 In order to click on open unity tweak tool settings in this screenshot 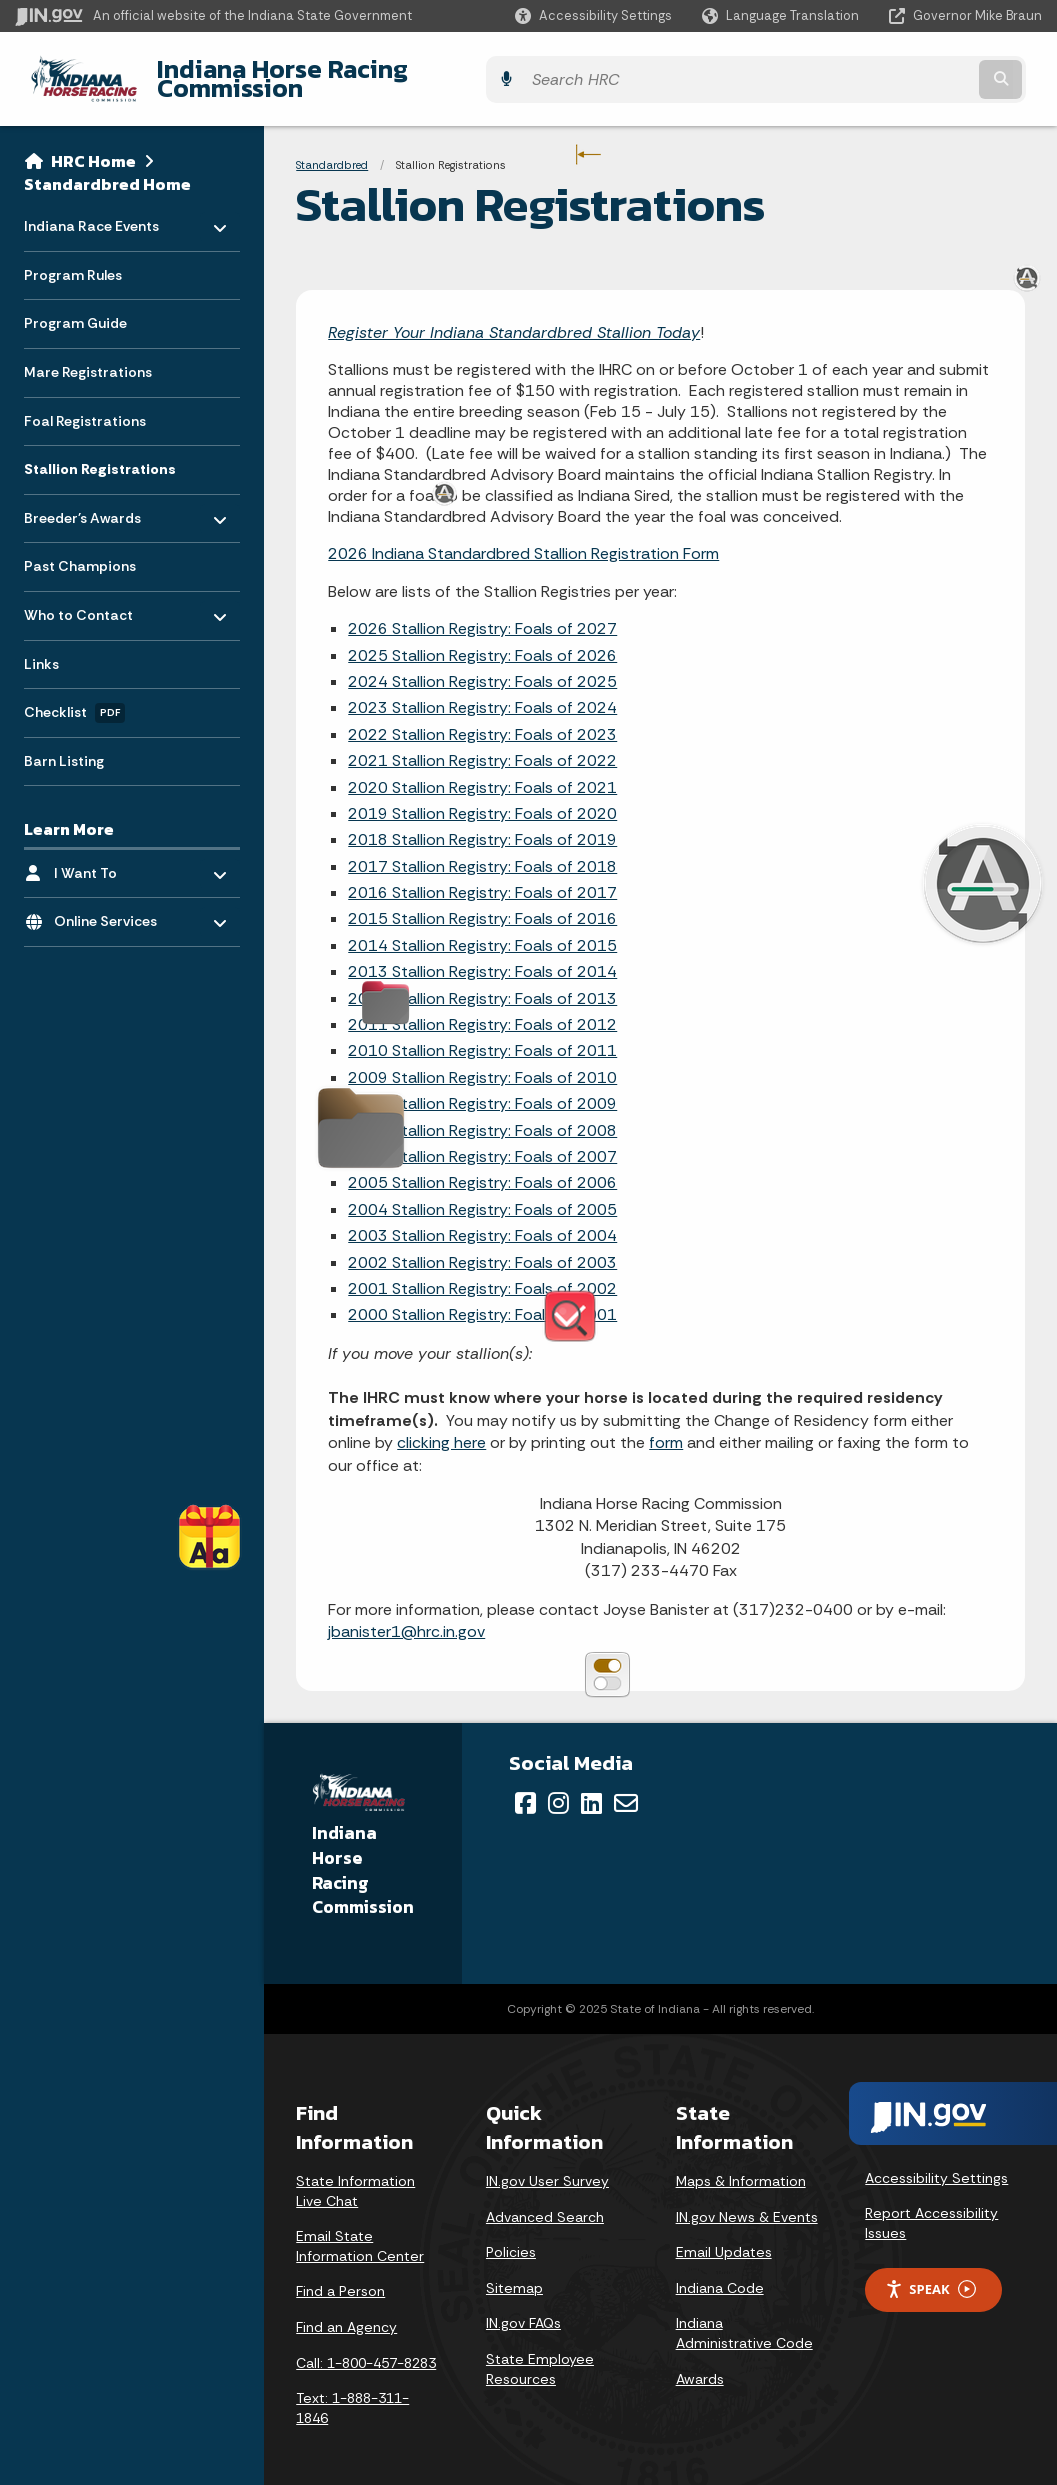, I will do `click(607, 1674)`.